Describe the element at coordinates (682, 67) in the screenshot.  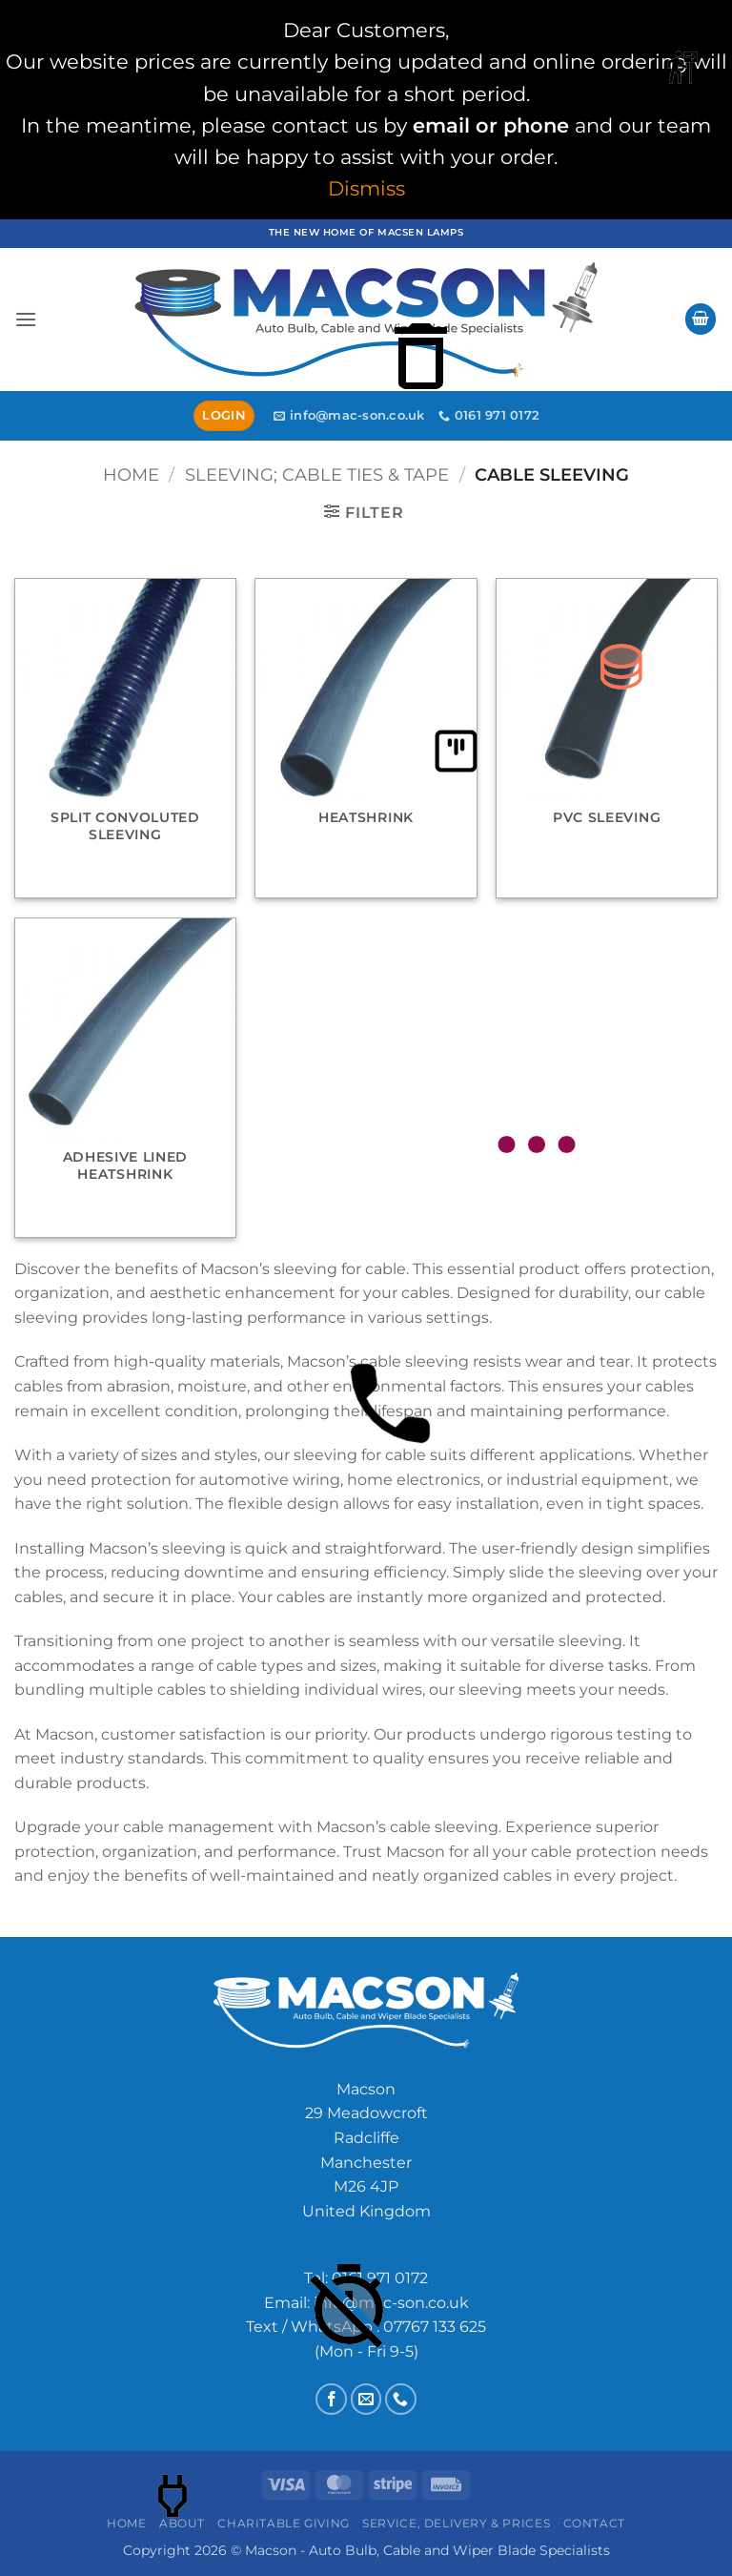
I see `follow directional signs or navigation guidance` at that location.